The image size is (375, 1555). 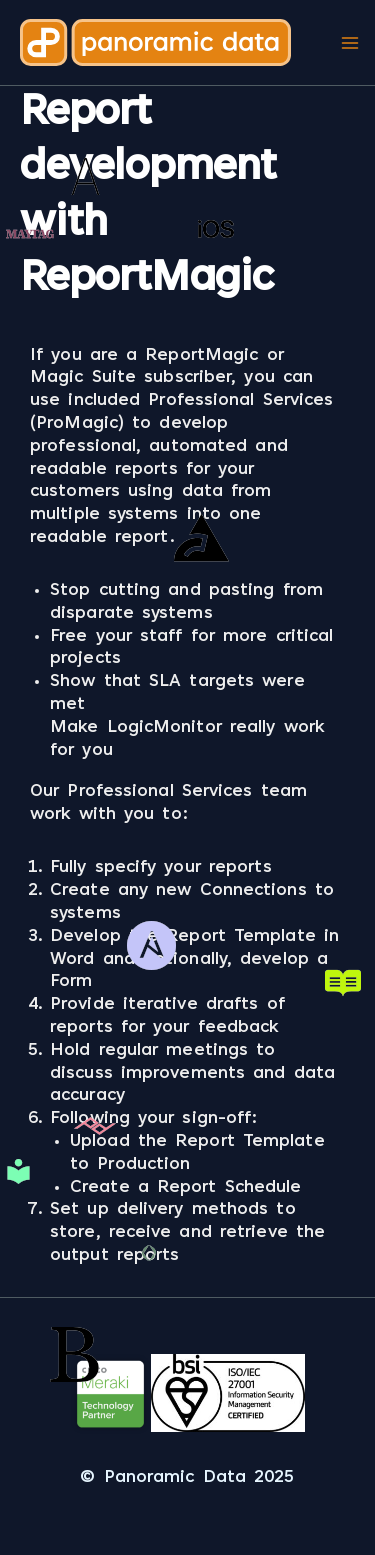 I want to click on ethereum name service (ENS) logo, so click(x=149, y=1253).